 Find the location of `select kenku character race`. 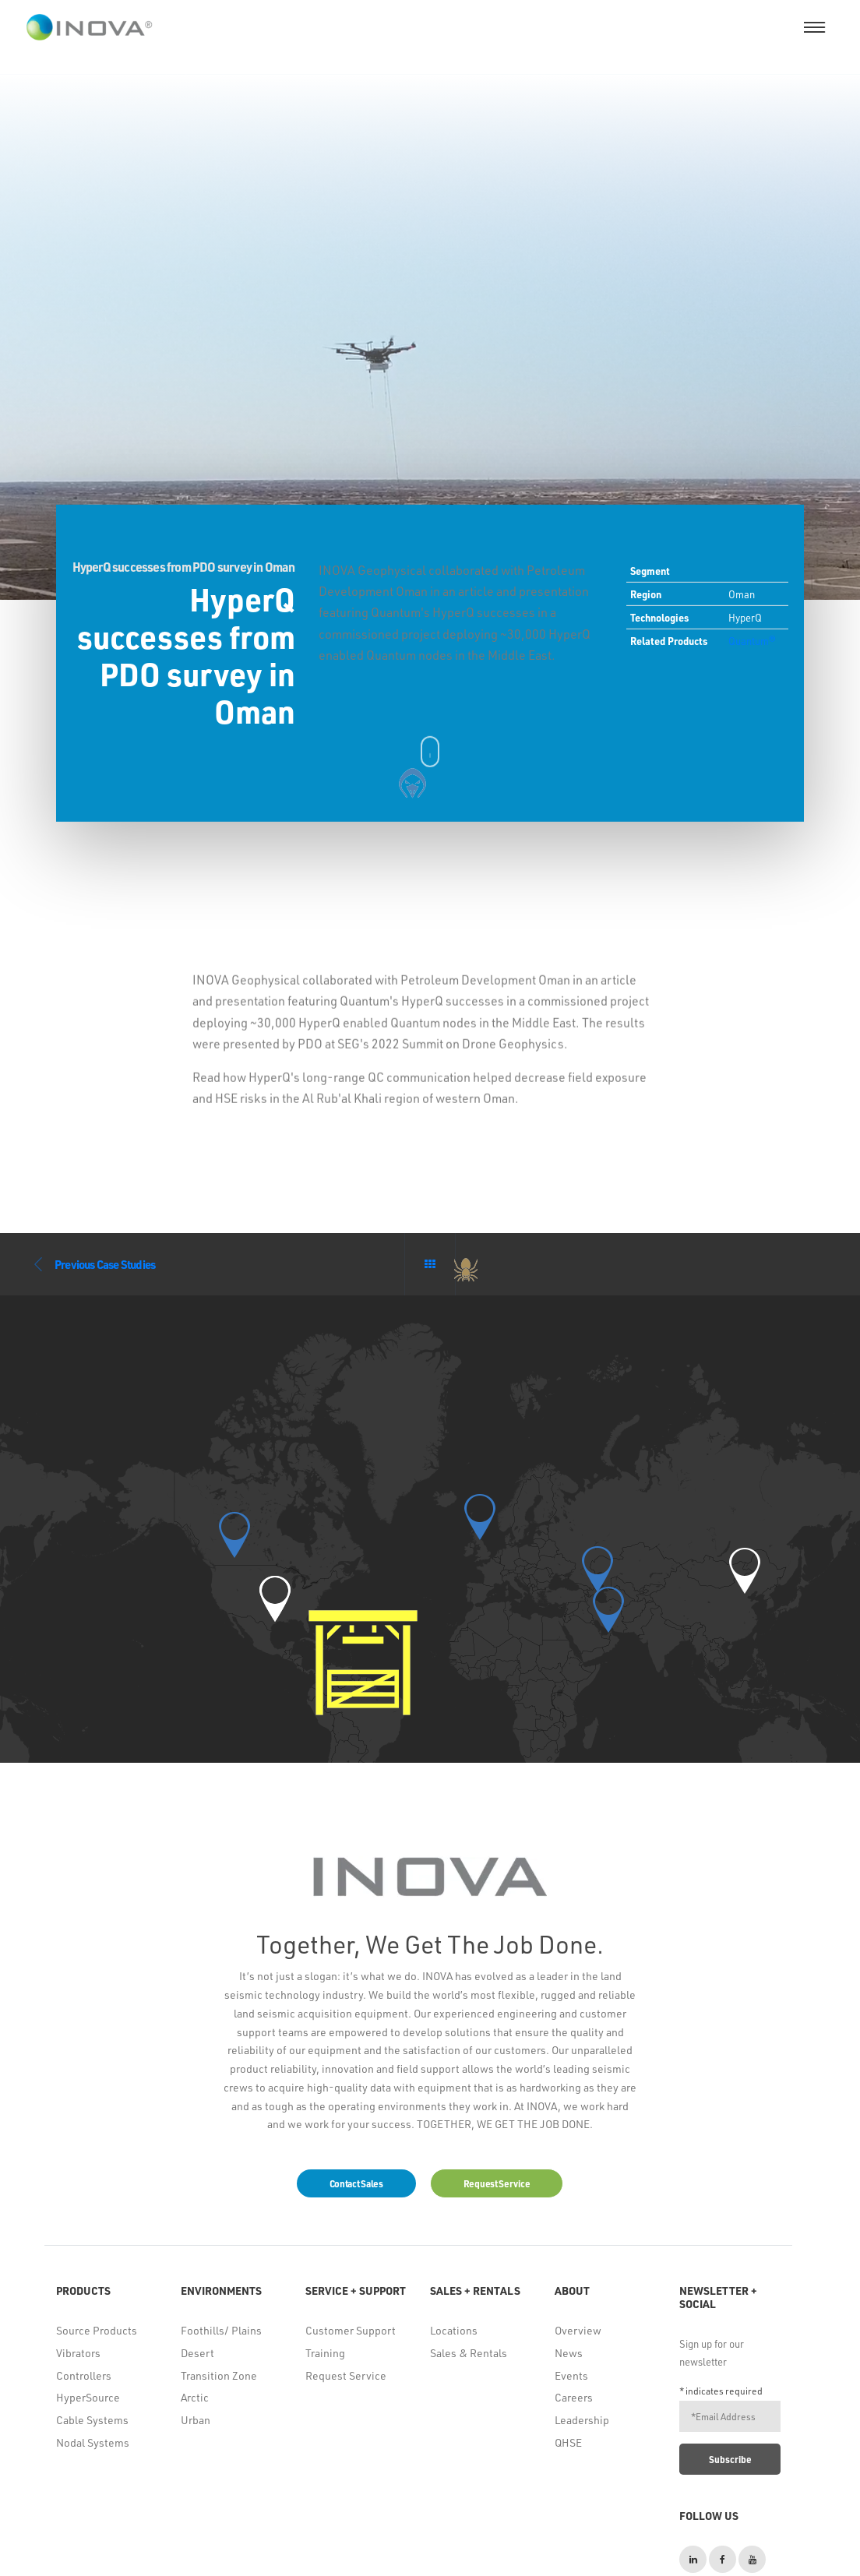

select kenku character race is located at coordinates (412, 783).